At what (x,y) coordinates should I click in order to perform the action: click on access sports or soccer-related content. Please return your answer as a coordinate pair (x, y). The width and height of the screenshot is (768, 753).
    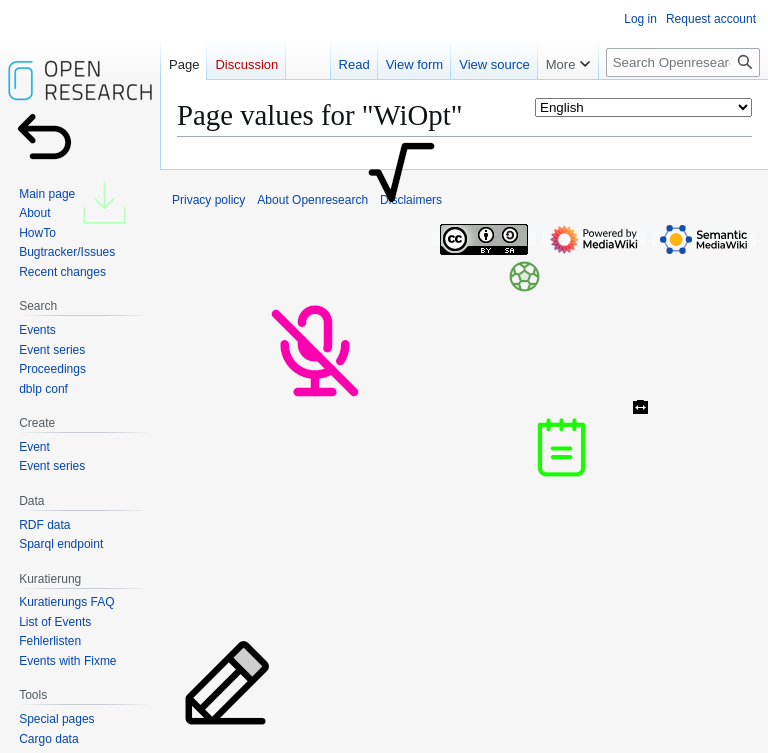
    Looking at the image, I should click on (524, 276).